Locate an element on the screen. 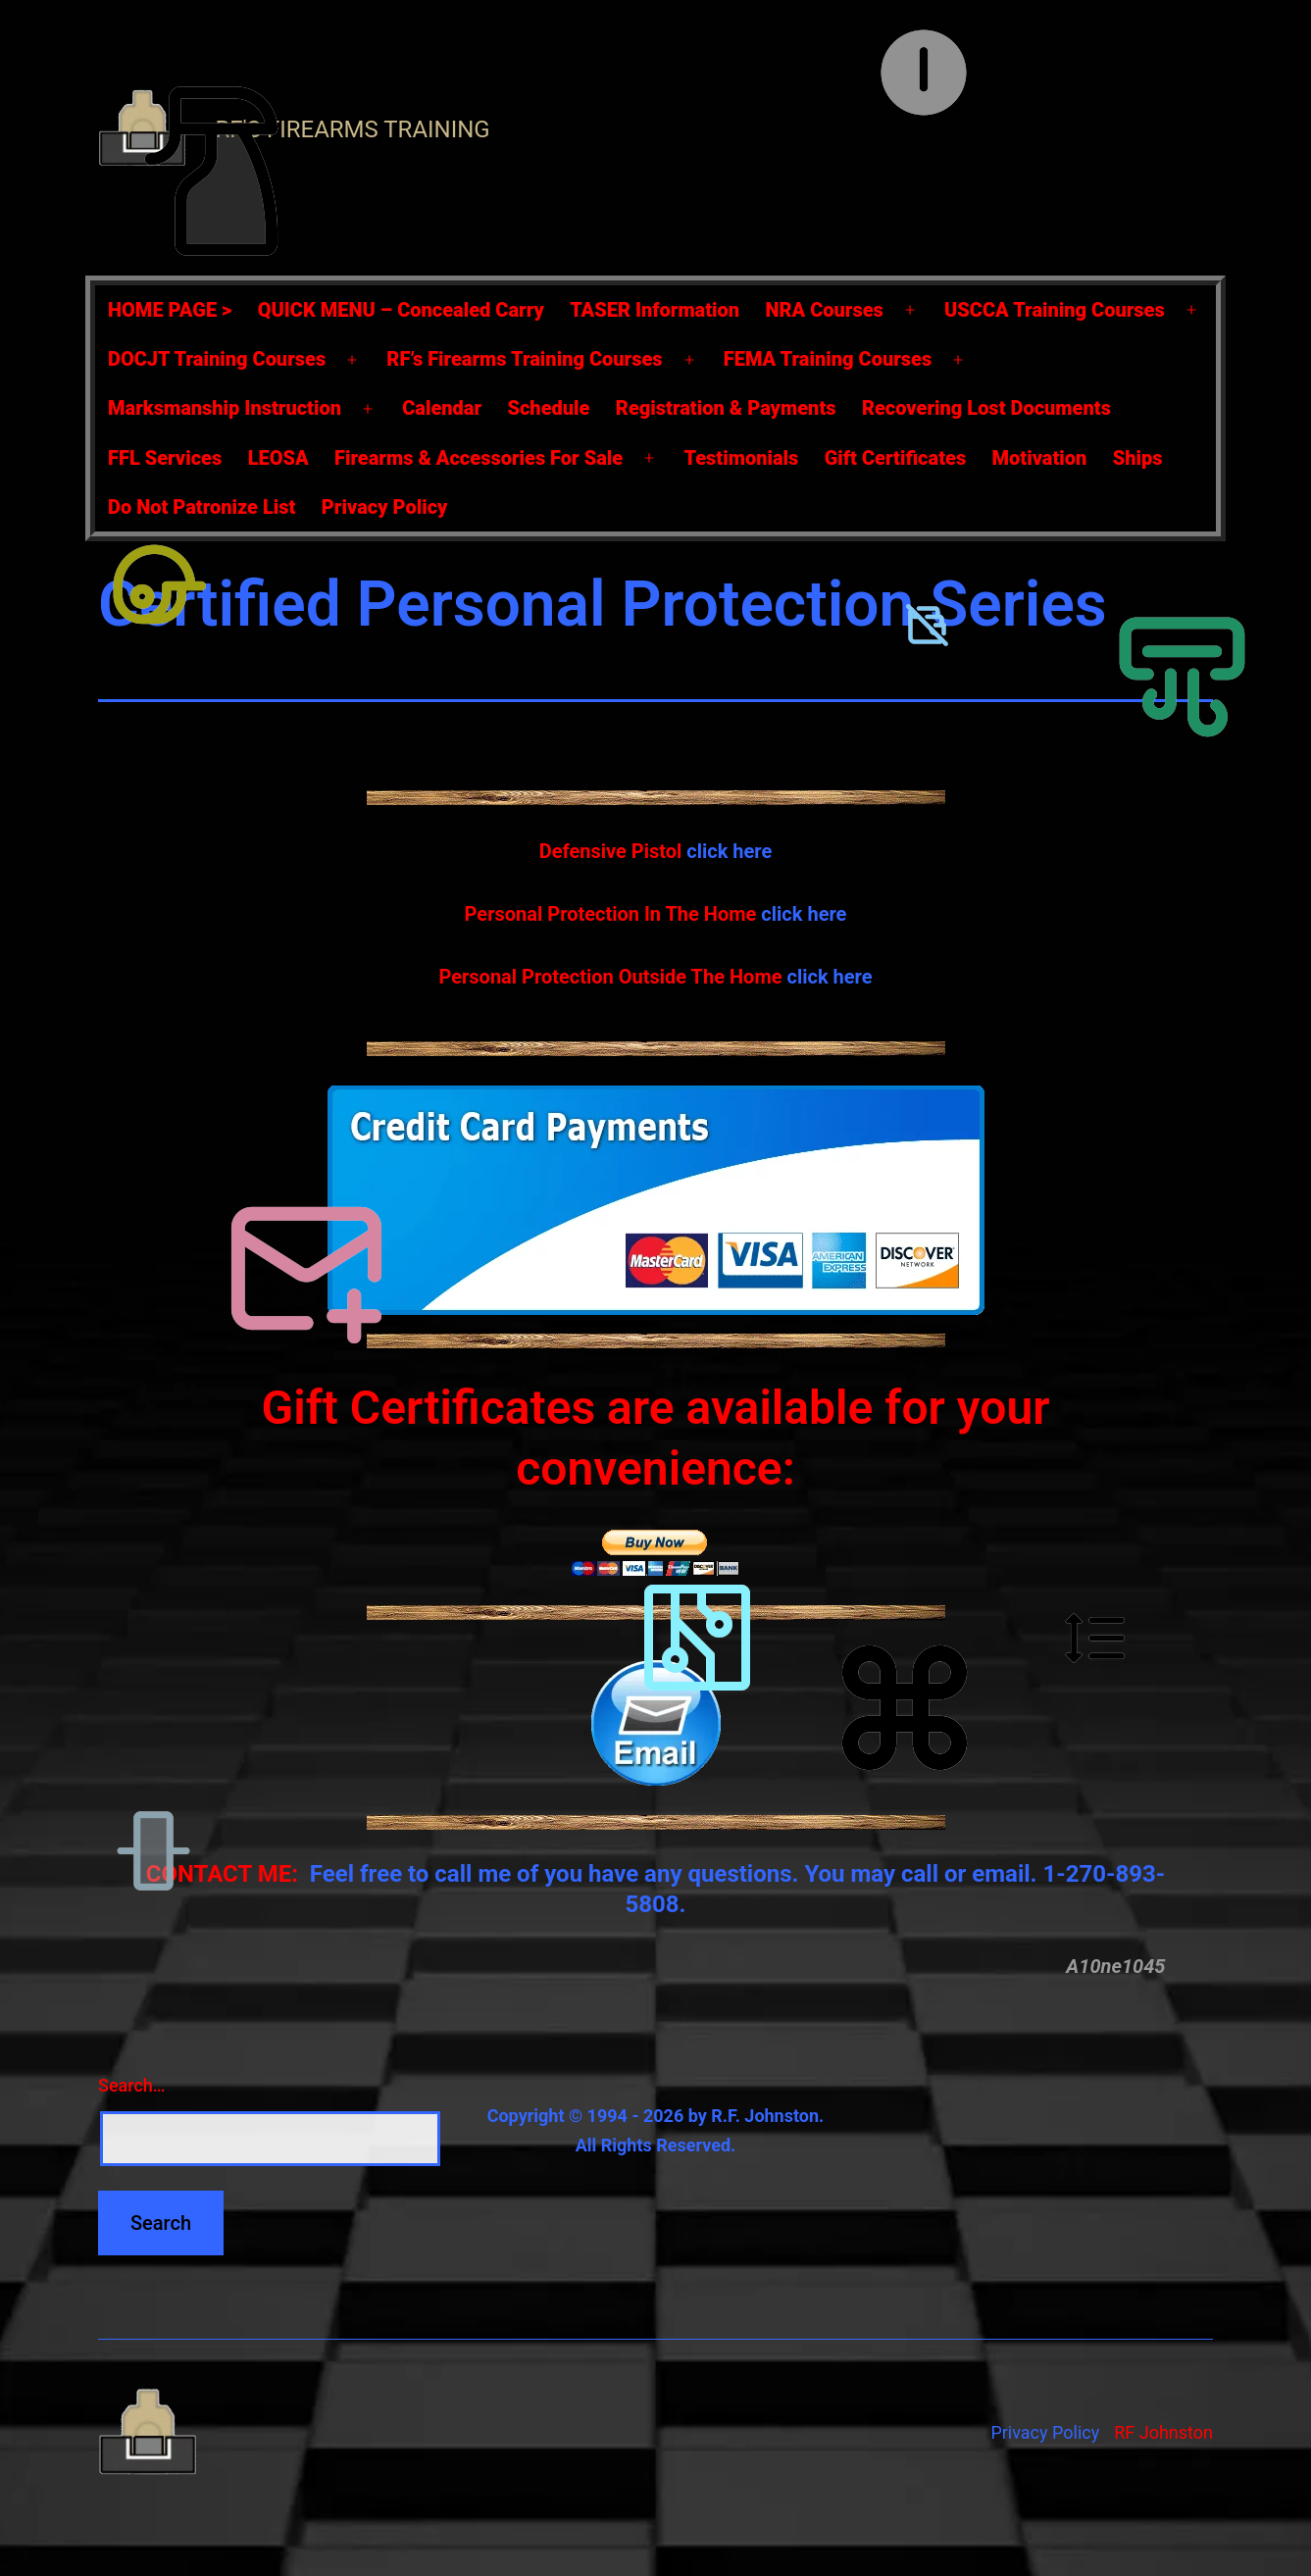  adjust line spacing in text is located at coordinates (1094, 1638).